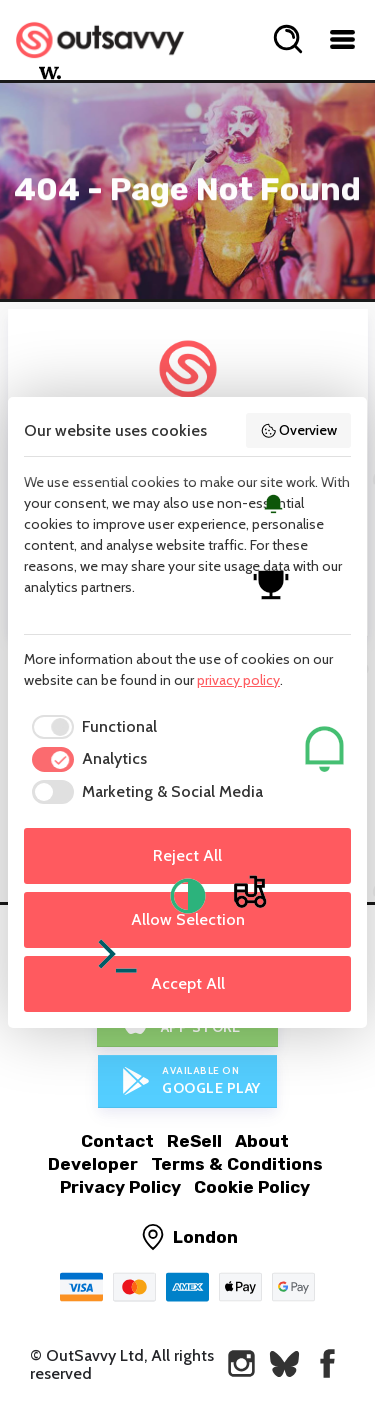 The height and width of the screenshot is (1425, 375). Describe the element at coordinates (324, 747) in the screenshot. I see `view notifications` at that location.